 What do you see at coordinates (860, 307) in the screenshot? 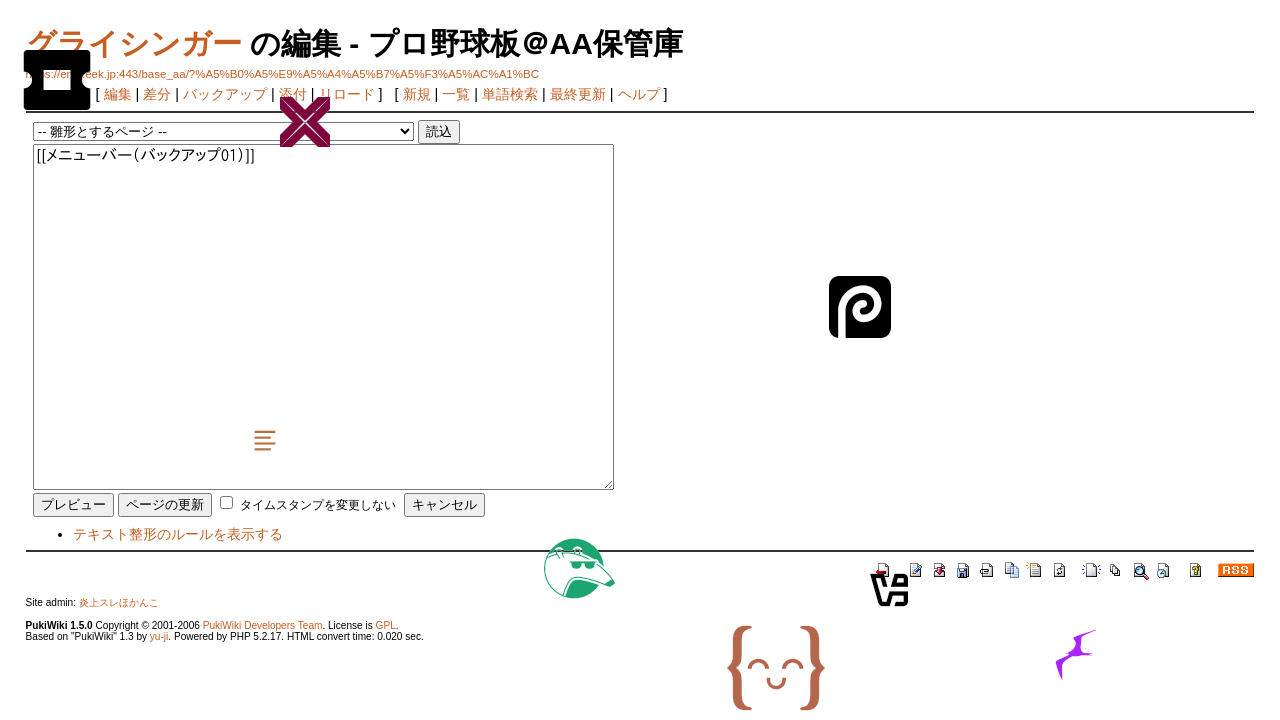
I see `open Photopea image editor` at bounding box center [860, 307].